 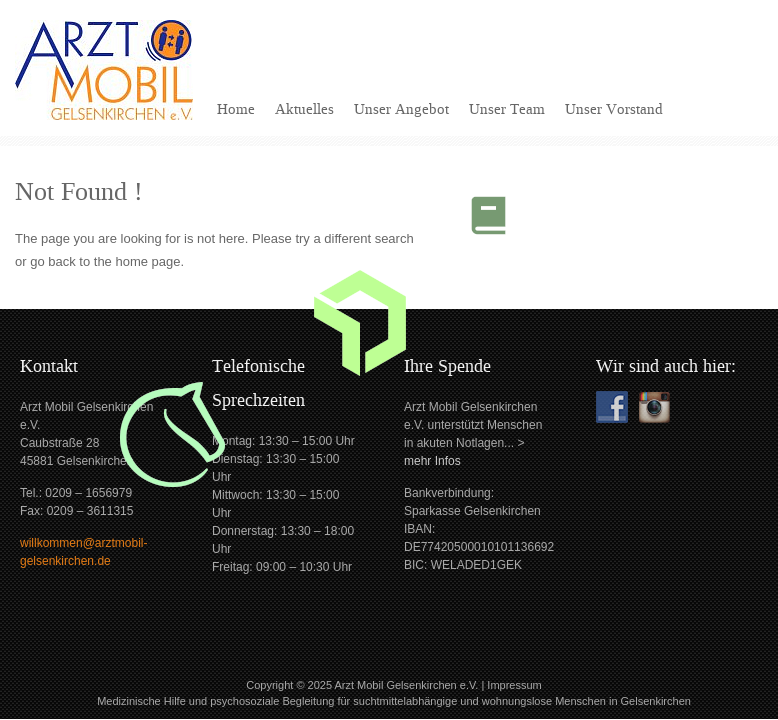 What do you see at coordinates (172, 434) in the screenshot?
I see `open the lichess chess platform` at bounding box center [172, 434].